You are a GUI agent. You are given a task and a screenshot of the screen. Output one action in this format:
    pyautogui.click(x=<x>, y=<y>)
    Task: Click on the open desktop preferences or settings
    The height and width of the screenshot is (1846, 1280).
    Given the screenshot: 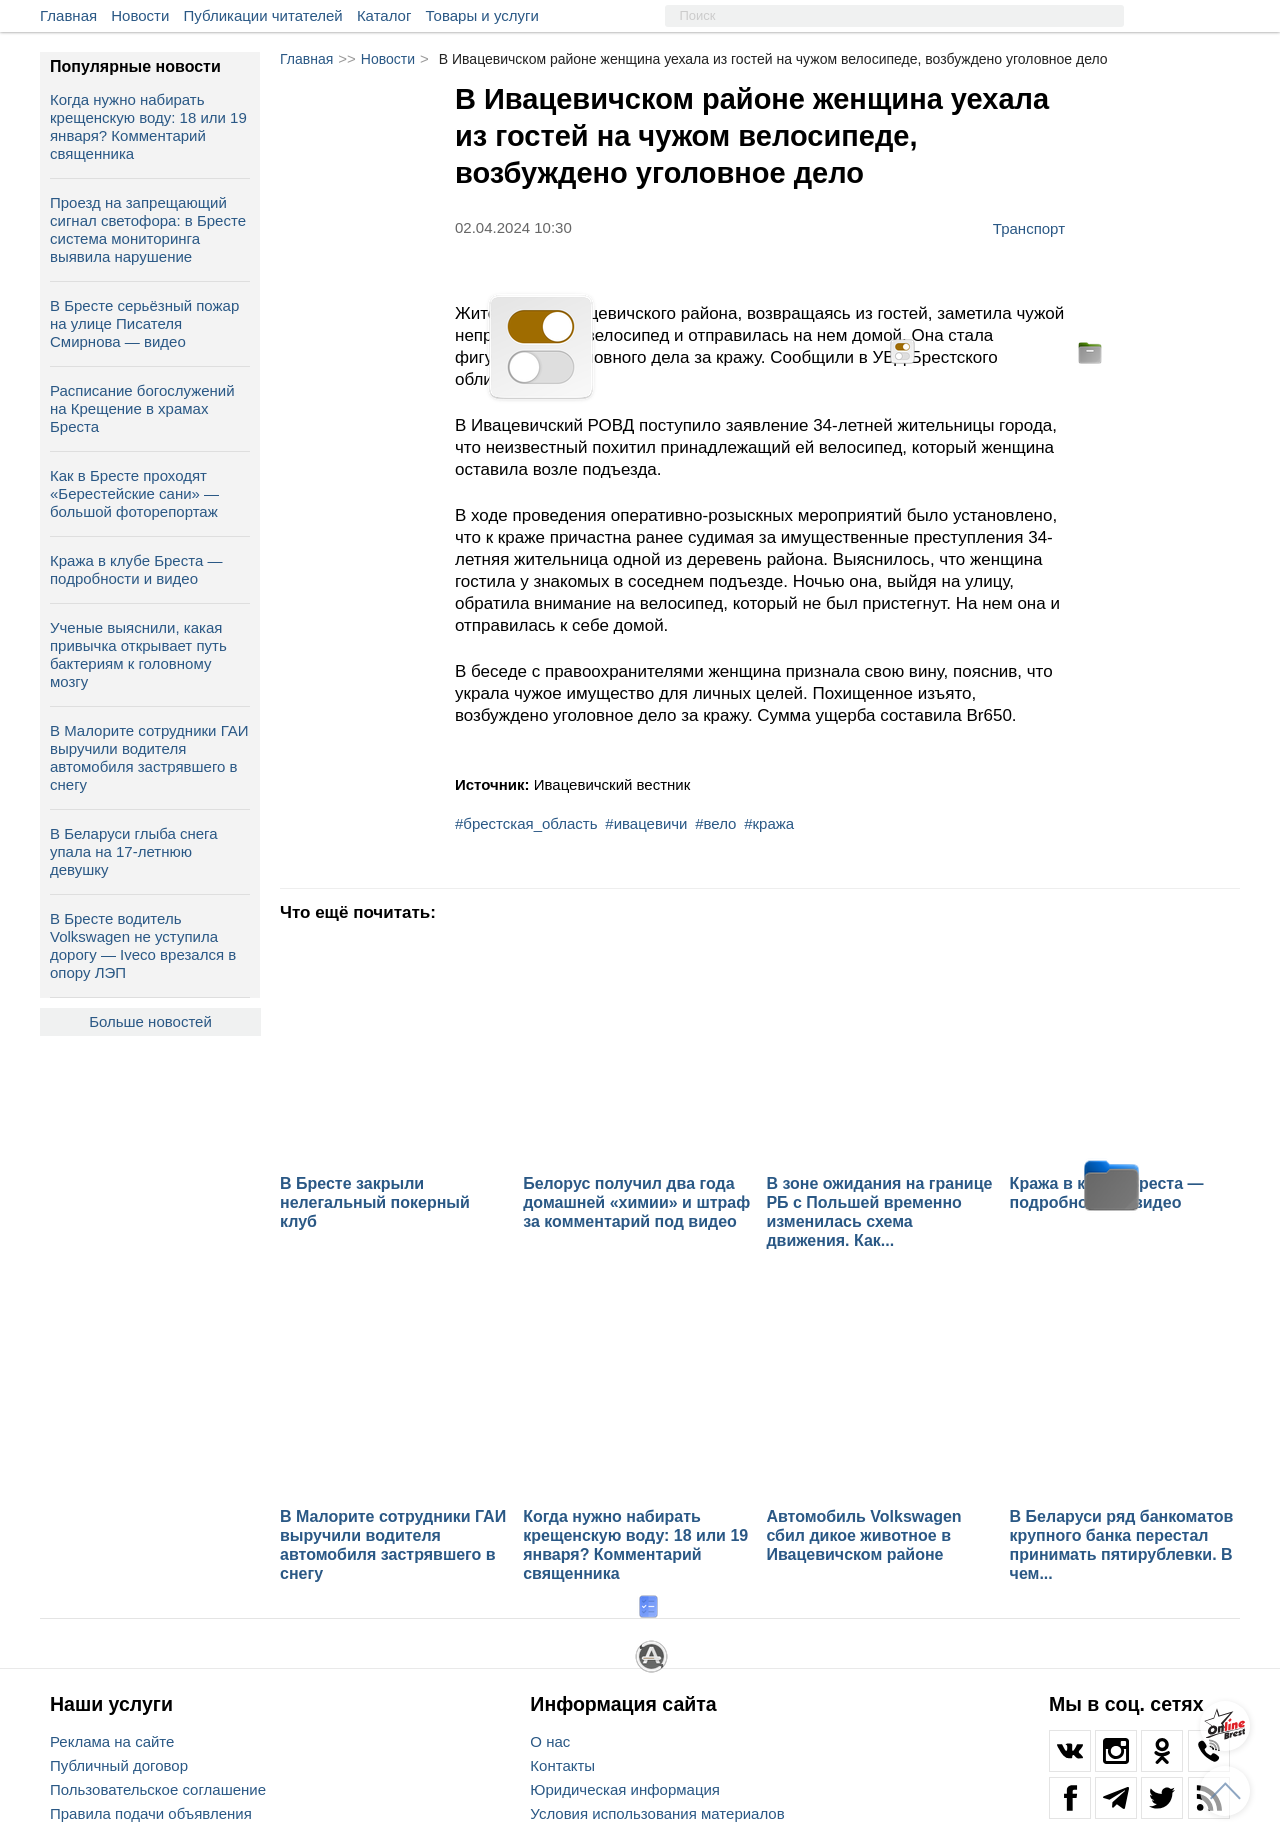 What is the action you would take?
    pyautogui.click(x=902, y=351)
    